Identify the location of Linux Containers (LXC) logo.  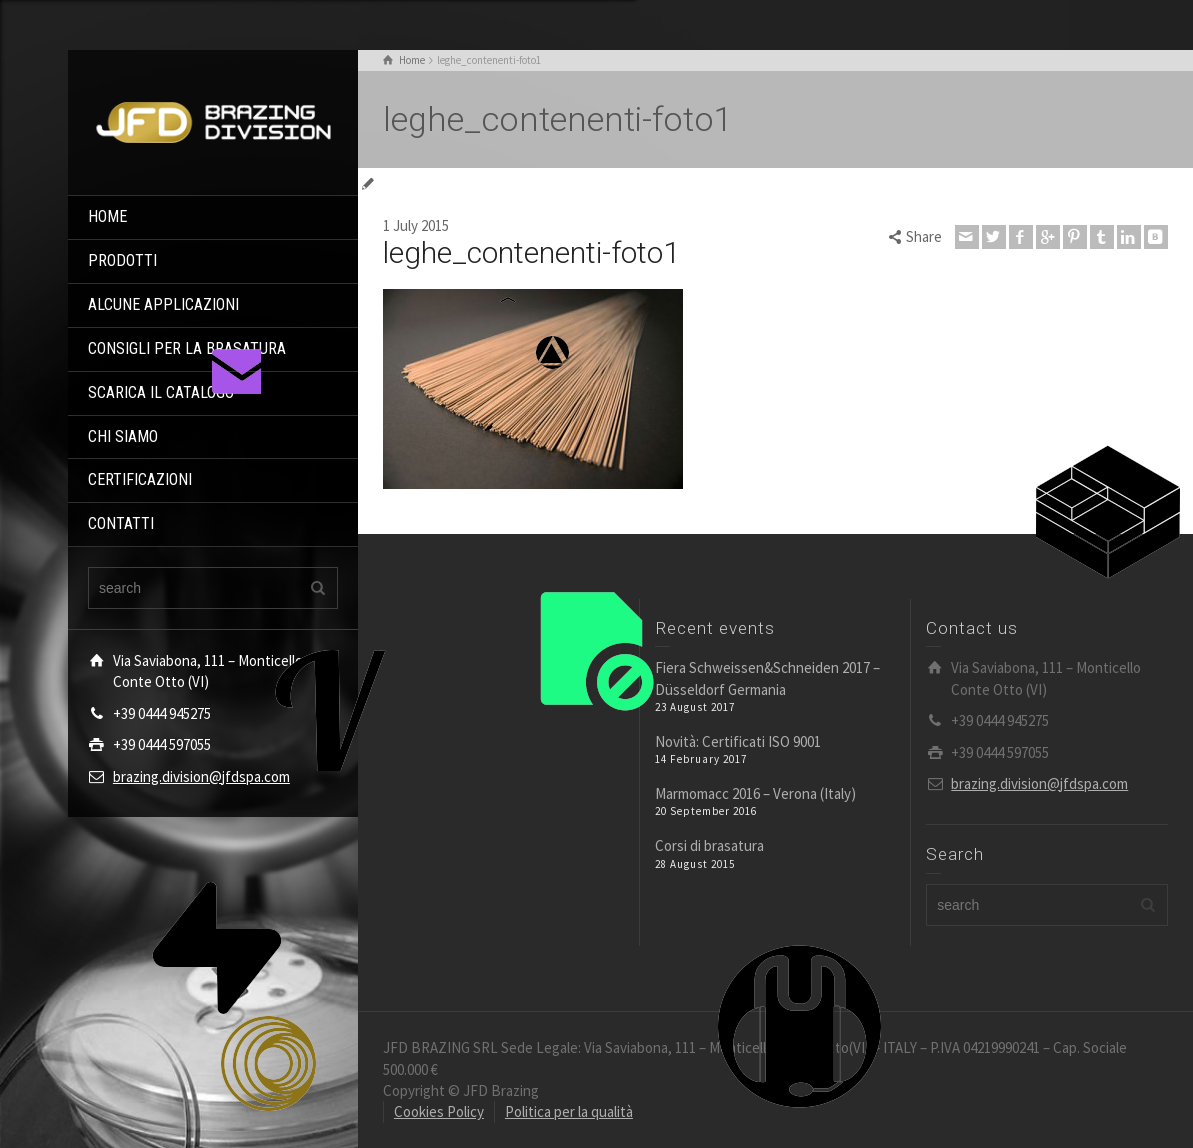
(1108, 512).